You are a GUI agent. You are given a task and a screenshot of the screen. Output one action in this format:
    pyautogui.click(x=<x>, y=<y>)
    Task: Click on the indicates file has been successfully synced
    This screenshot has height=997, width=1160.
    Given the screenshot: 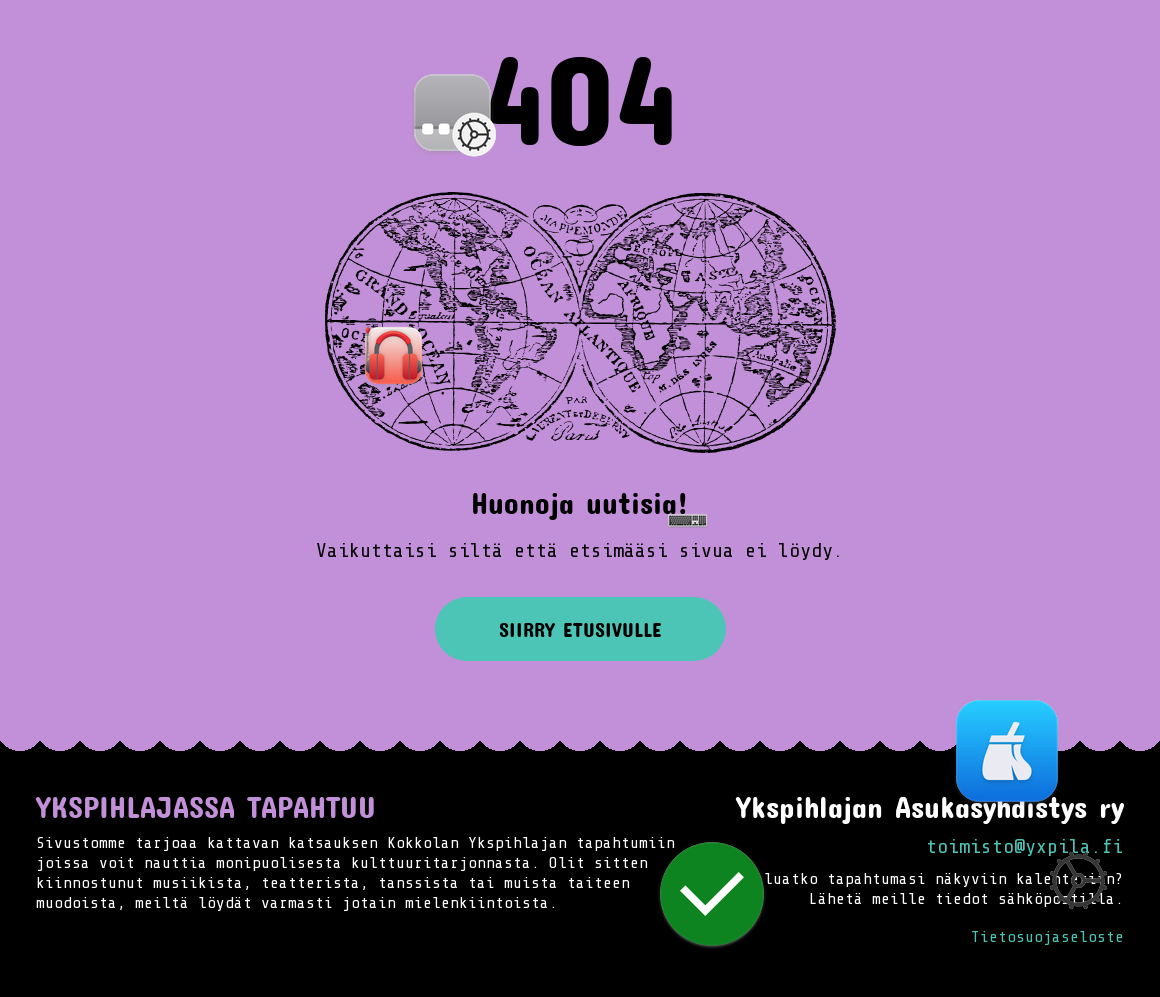 What is the action you would take?
    pyautogui.click(x=712, y=894)
    